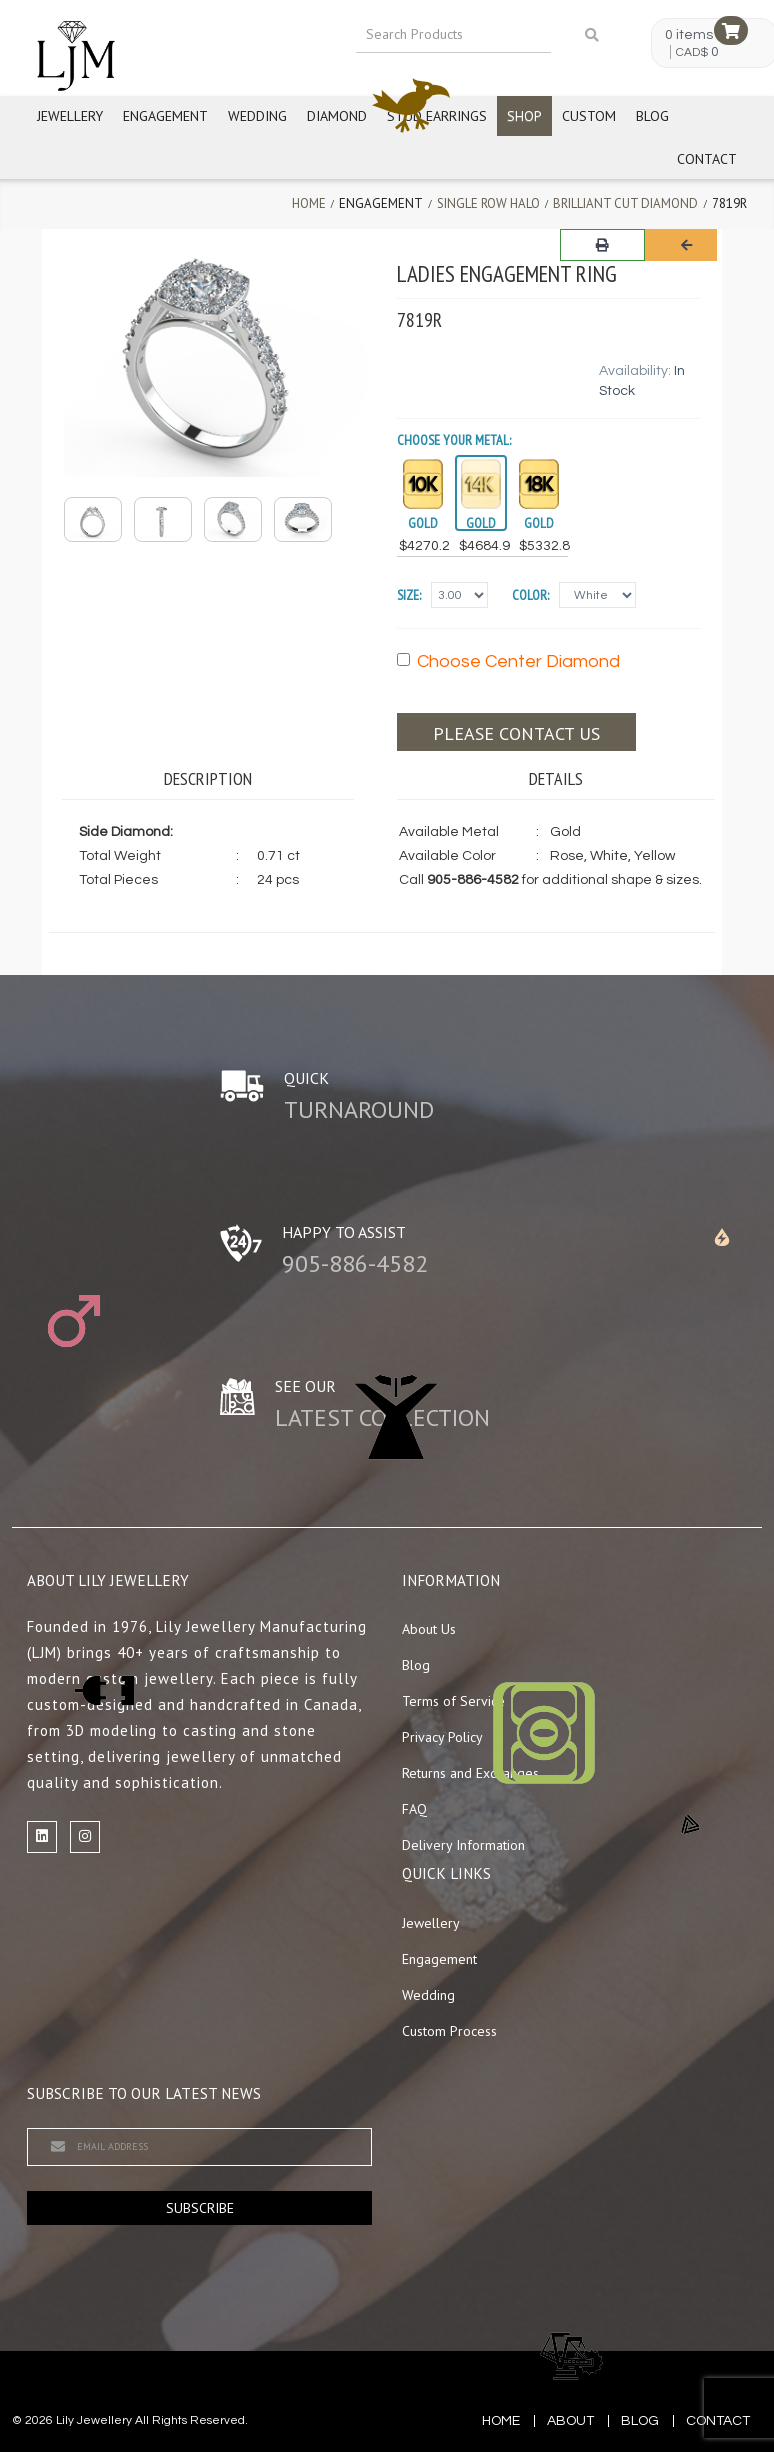 The width and height of the screenshot is (774, 2452). What do you see at coordinates (74, 1321) in the screenshot?
I see `indicates male gender option` at bounding box center [74, 1321].